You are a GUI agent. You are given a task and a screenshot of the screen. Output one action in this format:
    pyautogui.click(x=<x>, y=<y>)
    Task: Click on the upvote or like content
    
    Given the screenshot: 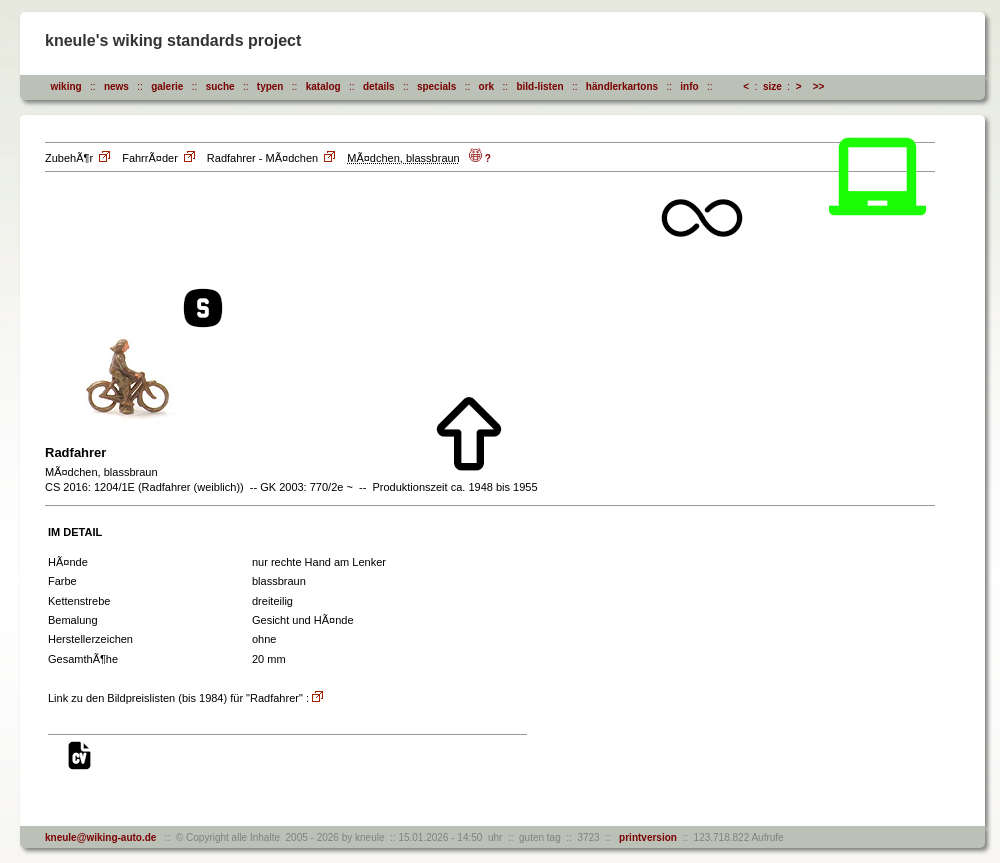 What is the action you would take?
    pyautogui.click(x=469, y=433)
    